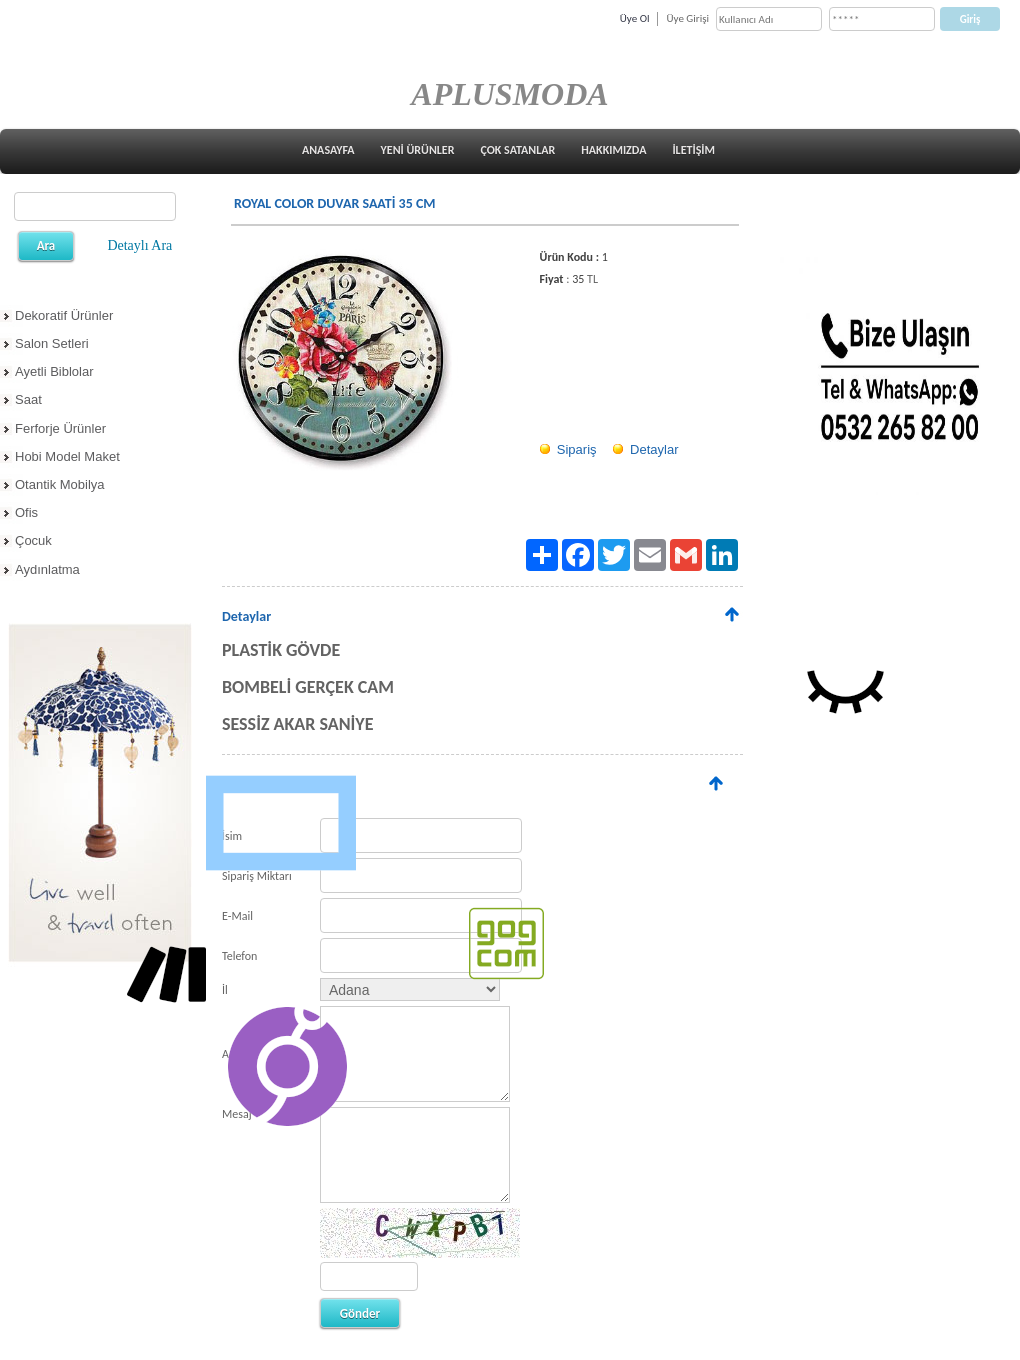 Image resolution: width=1020 pixels, height=1360 pixels. I want to click on visit the GOG.com game store, so click(506, 943).